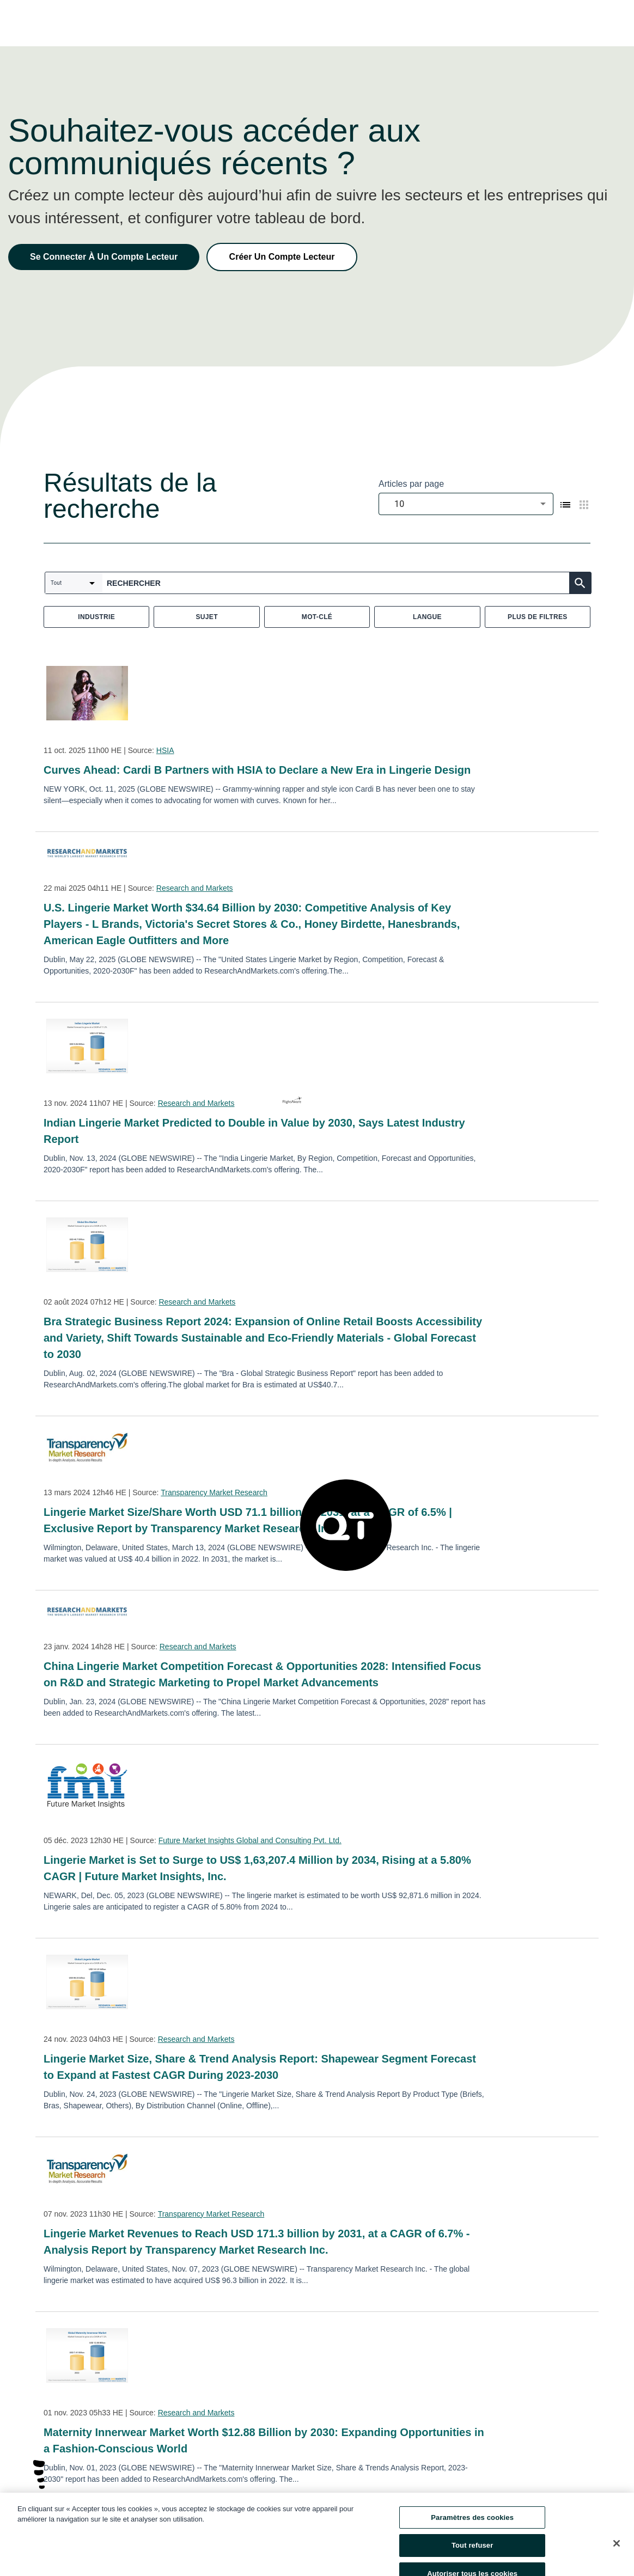 This screenshot has height=2576, width=634. I want to click on spine game engine logo, so click(39, 2474).